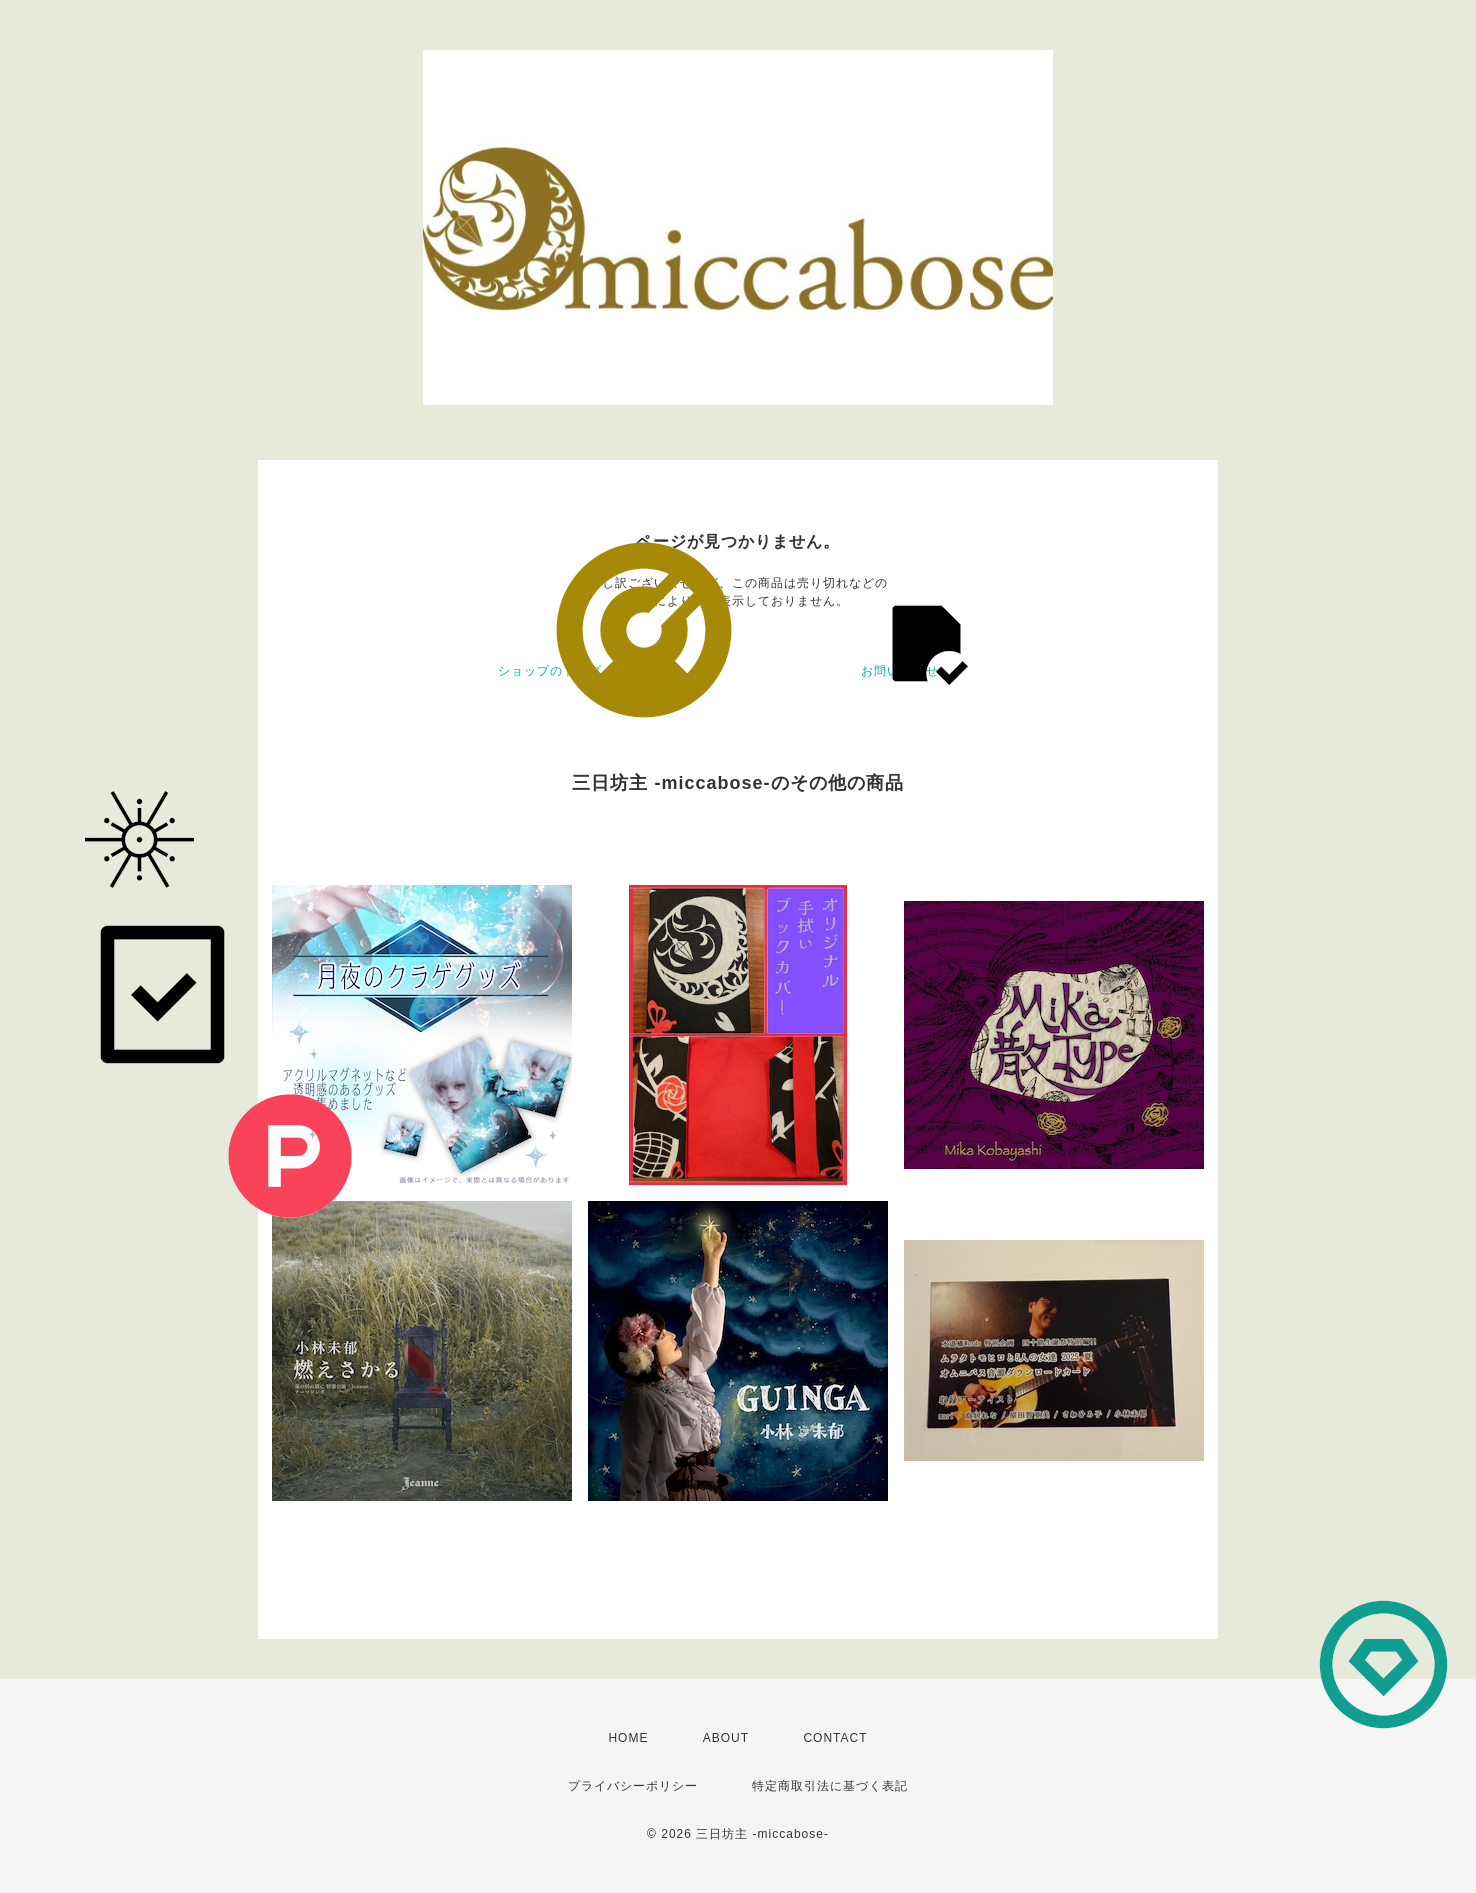 The image size is (1476, 1893). Describe the element at coordinates (162, 994) in the screenshot. I see `mark task as complete` at that location.